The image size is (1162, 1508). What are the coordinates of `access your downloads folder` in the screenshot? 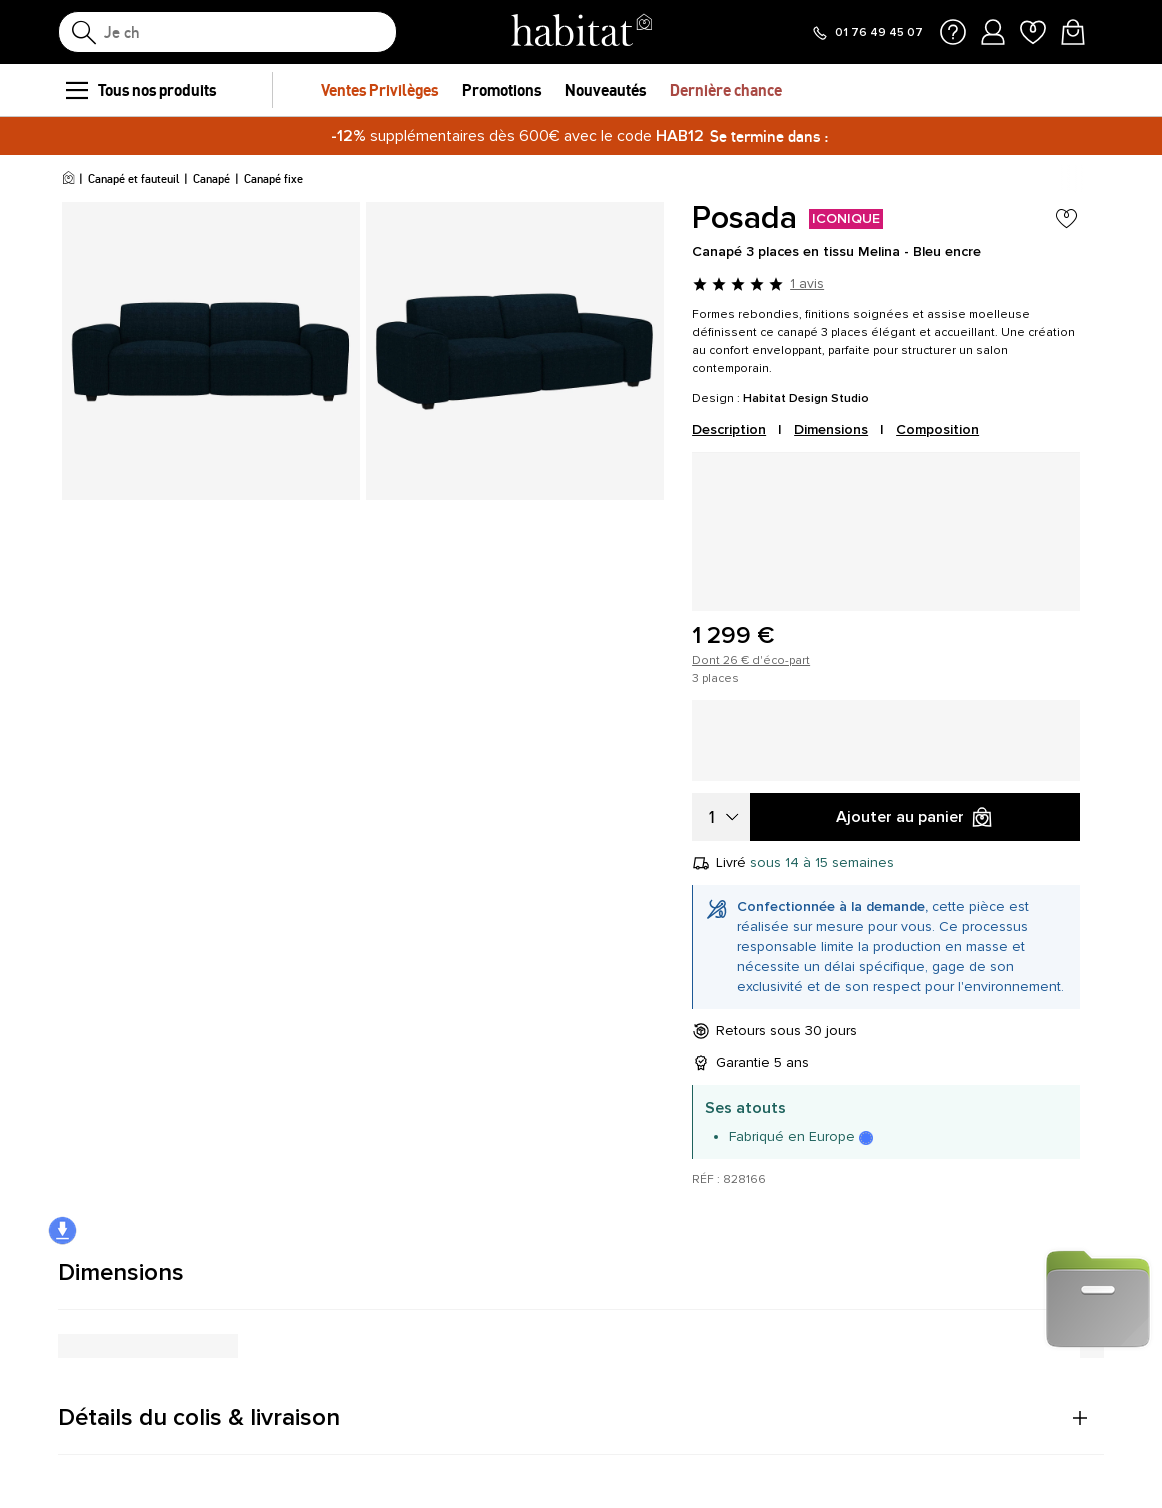 It's located at (62, 1230).